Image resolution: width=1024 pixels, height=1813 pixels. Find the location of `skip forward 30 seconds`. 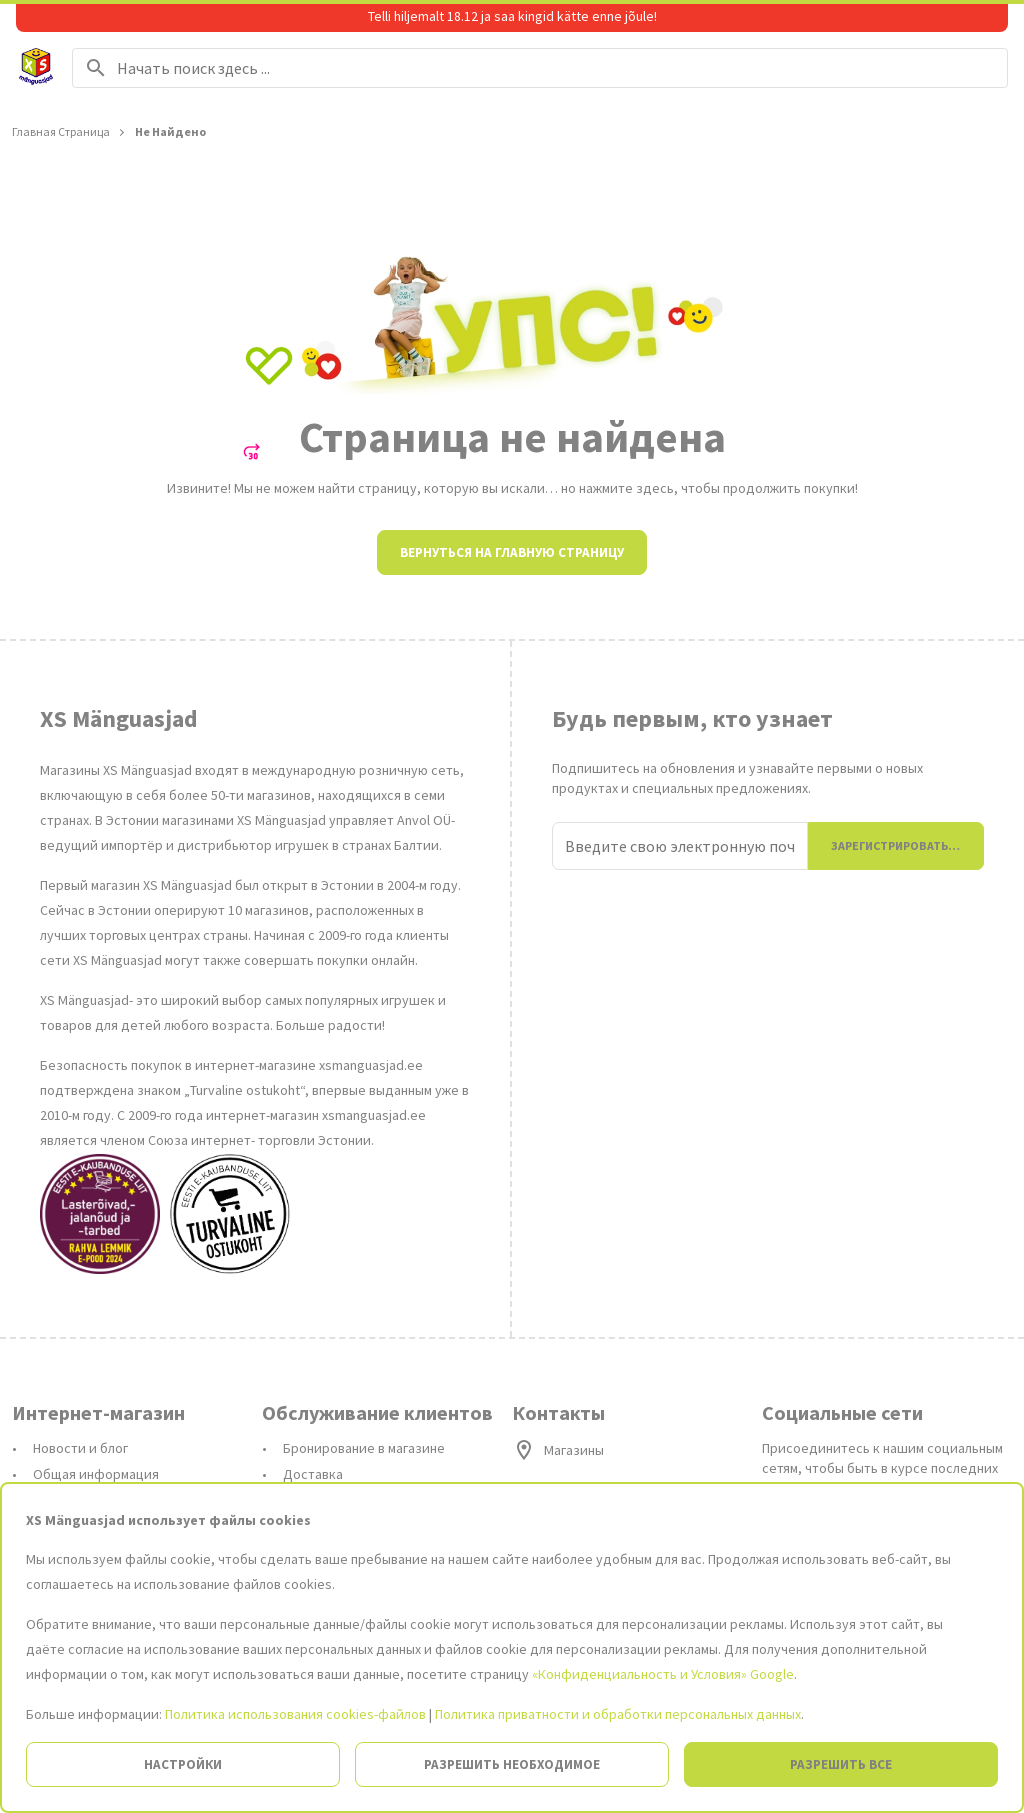

skip forward 30 seconds is located at coordinates (252, 452).